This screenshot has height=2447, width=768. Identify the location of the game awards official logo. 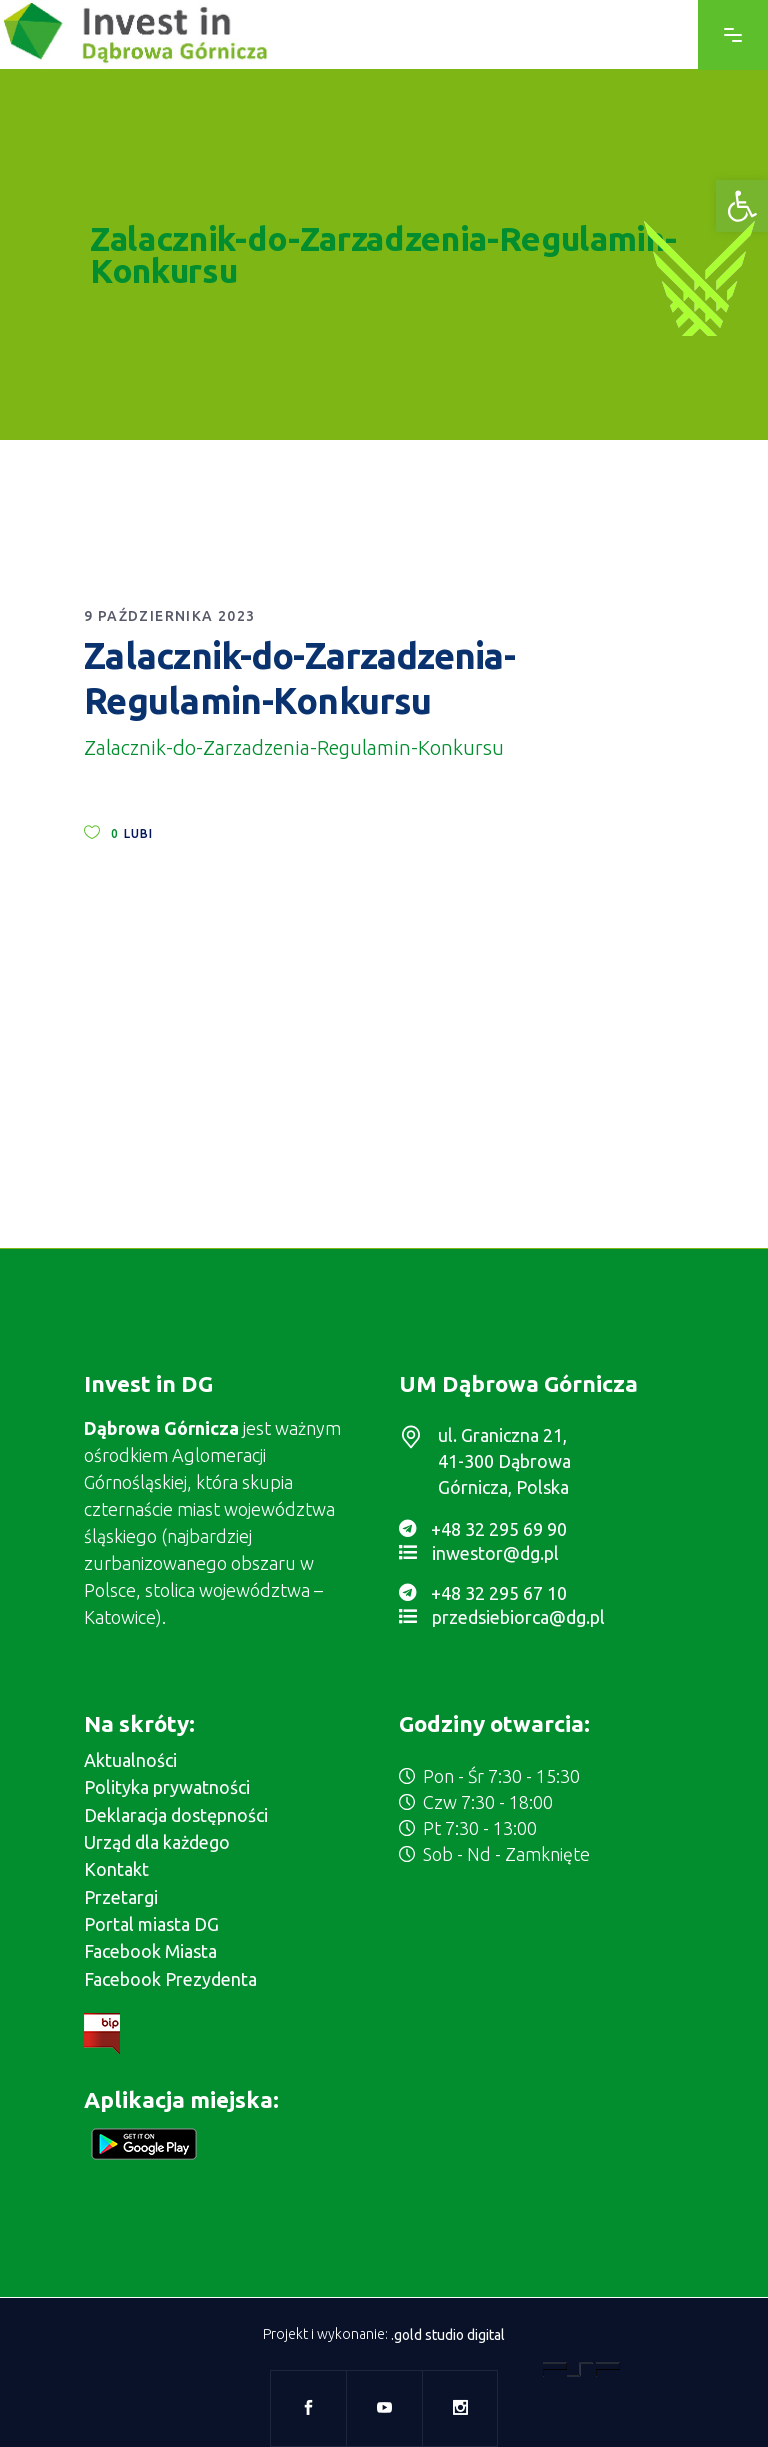
(699, 278).